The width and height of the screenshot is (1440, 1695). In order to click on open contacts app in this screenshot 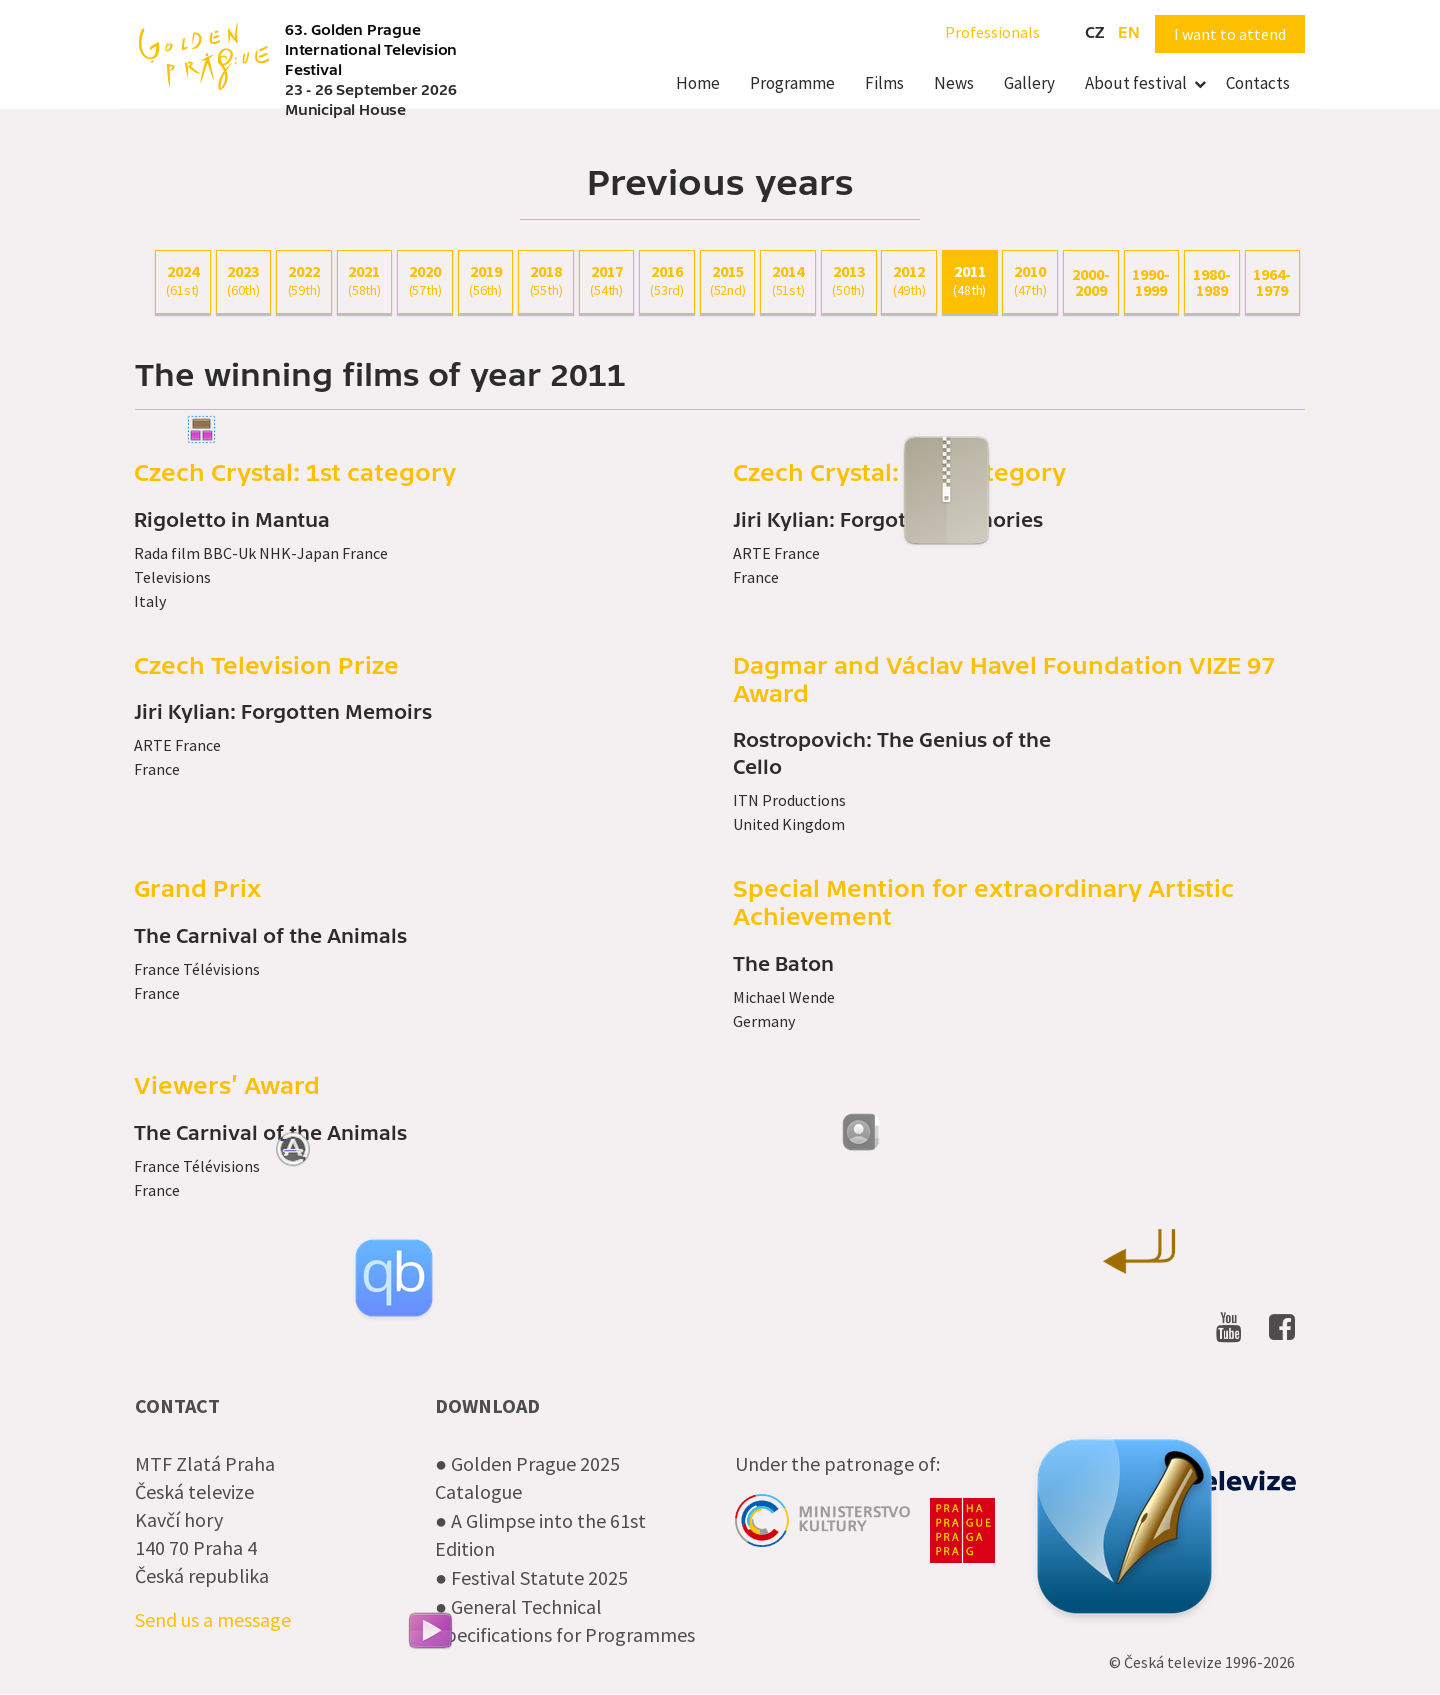, I will do `click(861, 1132)`.